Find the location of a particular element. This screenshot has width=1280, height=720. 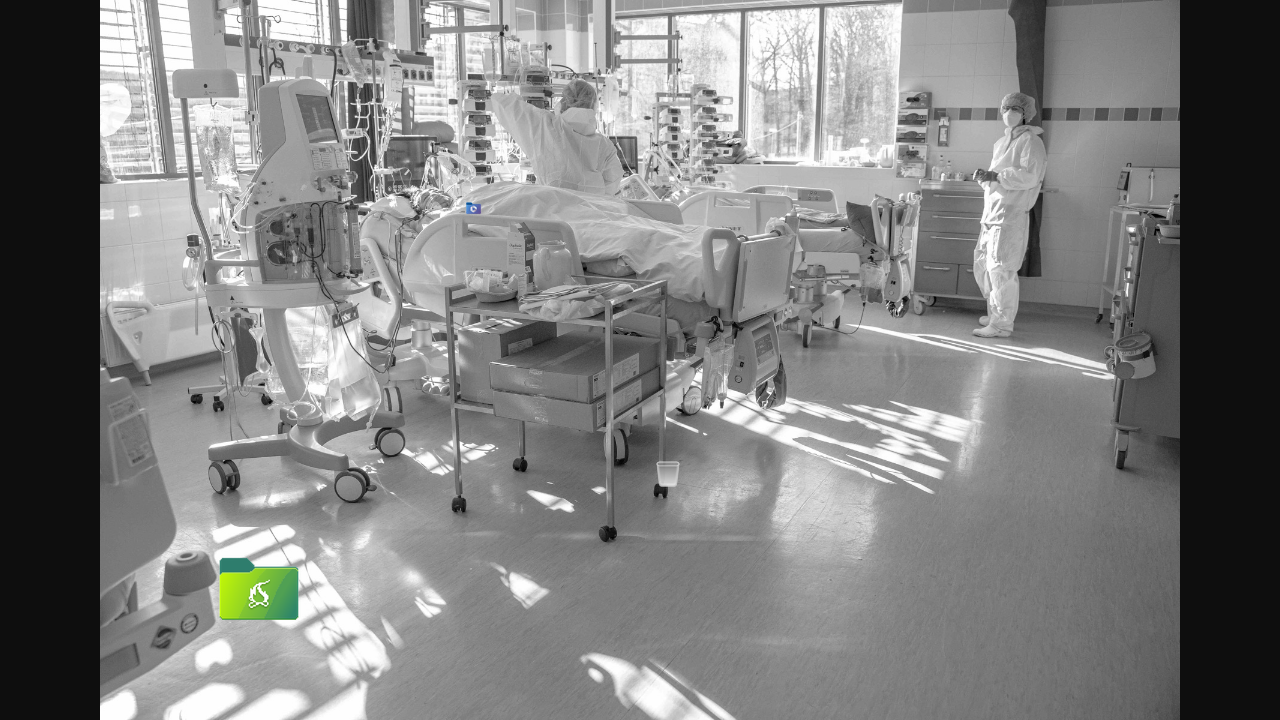

open Microsoft 365 files folder is located at coordinates (473, 208).